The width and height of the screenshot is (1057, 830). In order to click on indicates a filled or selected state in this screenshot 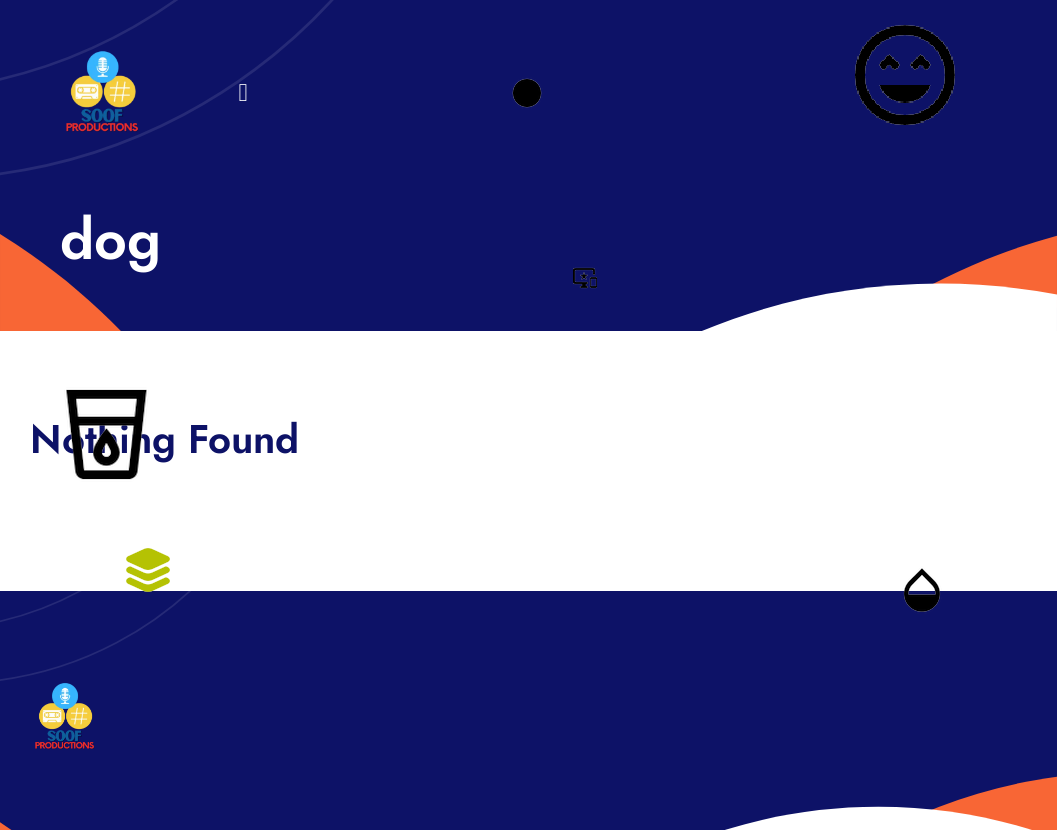, I will do `click(527, 93)`.